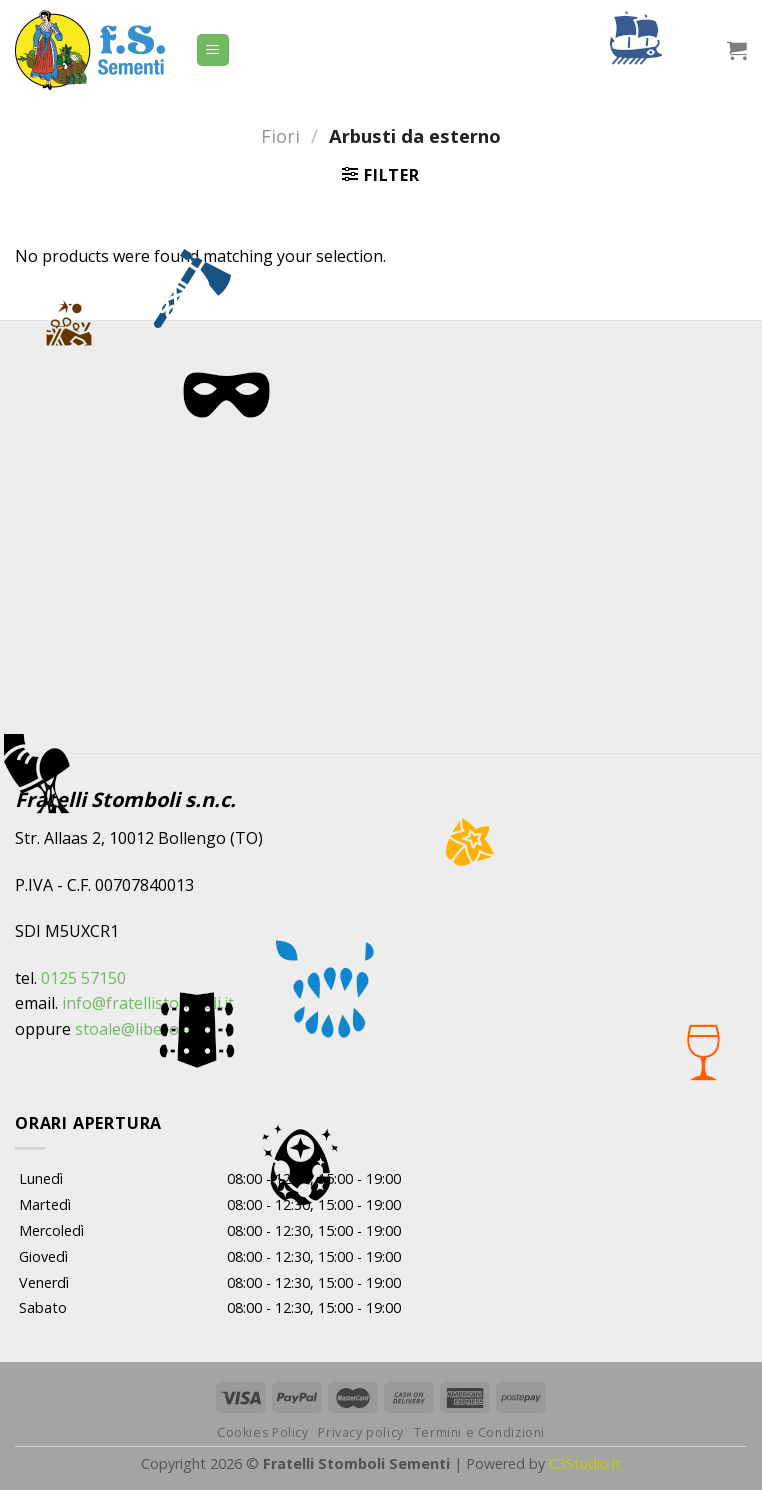 This screenshot has height=1490, width=762. I want to click on star fruit or carambola item in a game inventory, so click(469, 842).